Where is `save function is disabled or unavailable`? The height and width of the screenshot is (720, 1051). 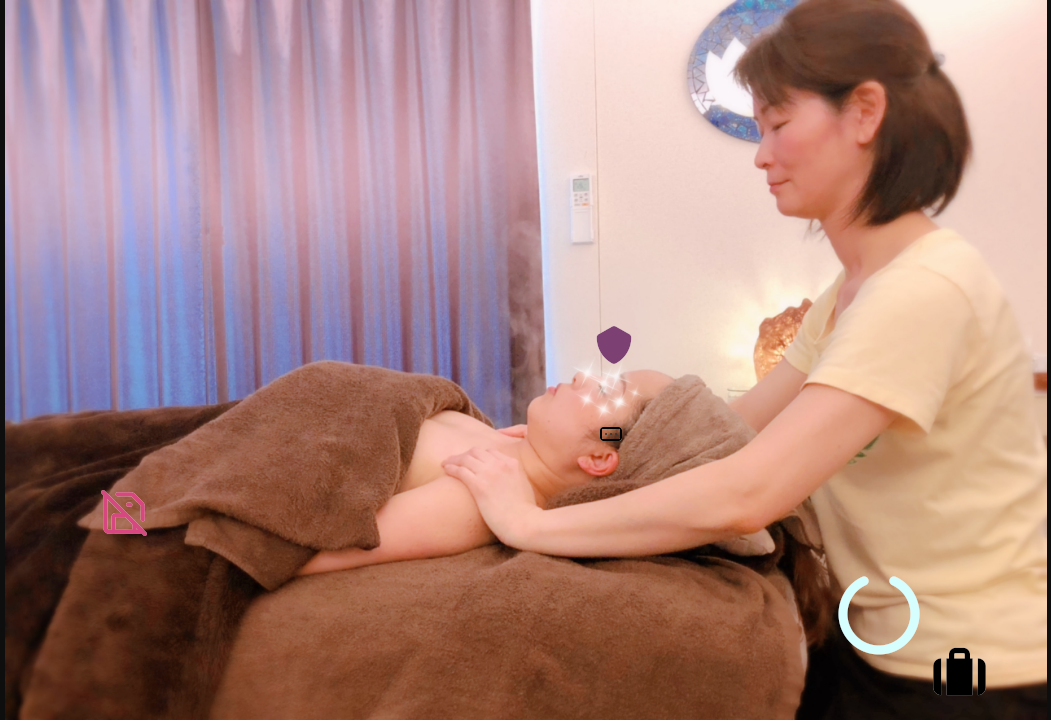
save function is disabled or unavailable is located at coordinates (124, 513).